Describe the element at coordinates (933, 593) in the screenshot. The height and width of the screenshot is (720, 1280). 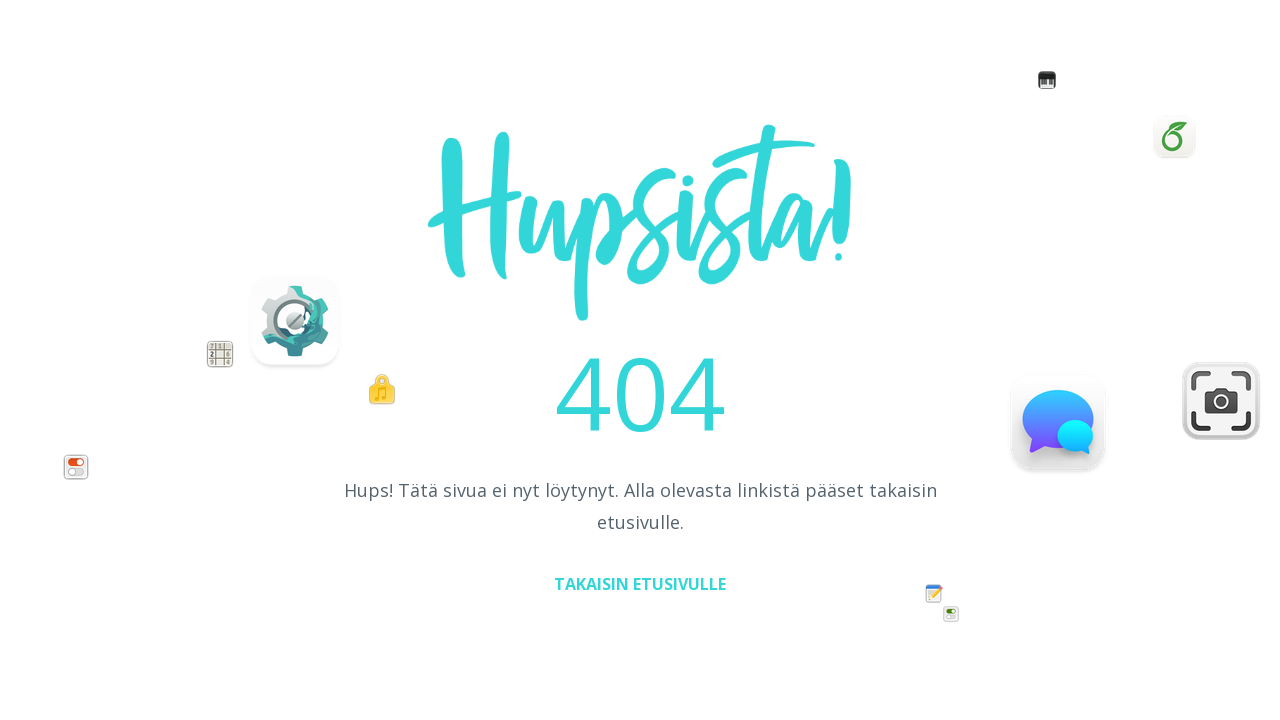
I see `open the text editor application` at that location.